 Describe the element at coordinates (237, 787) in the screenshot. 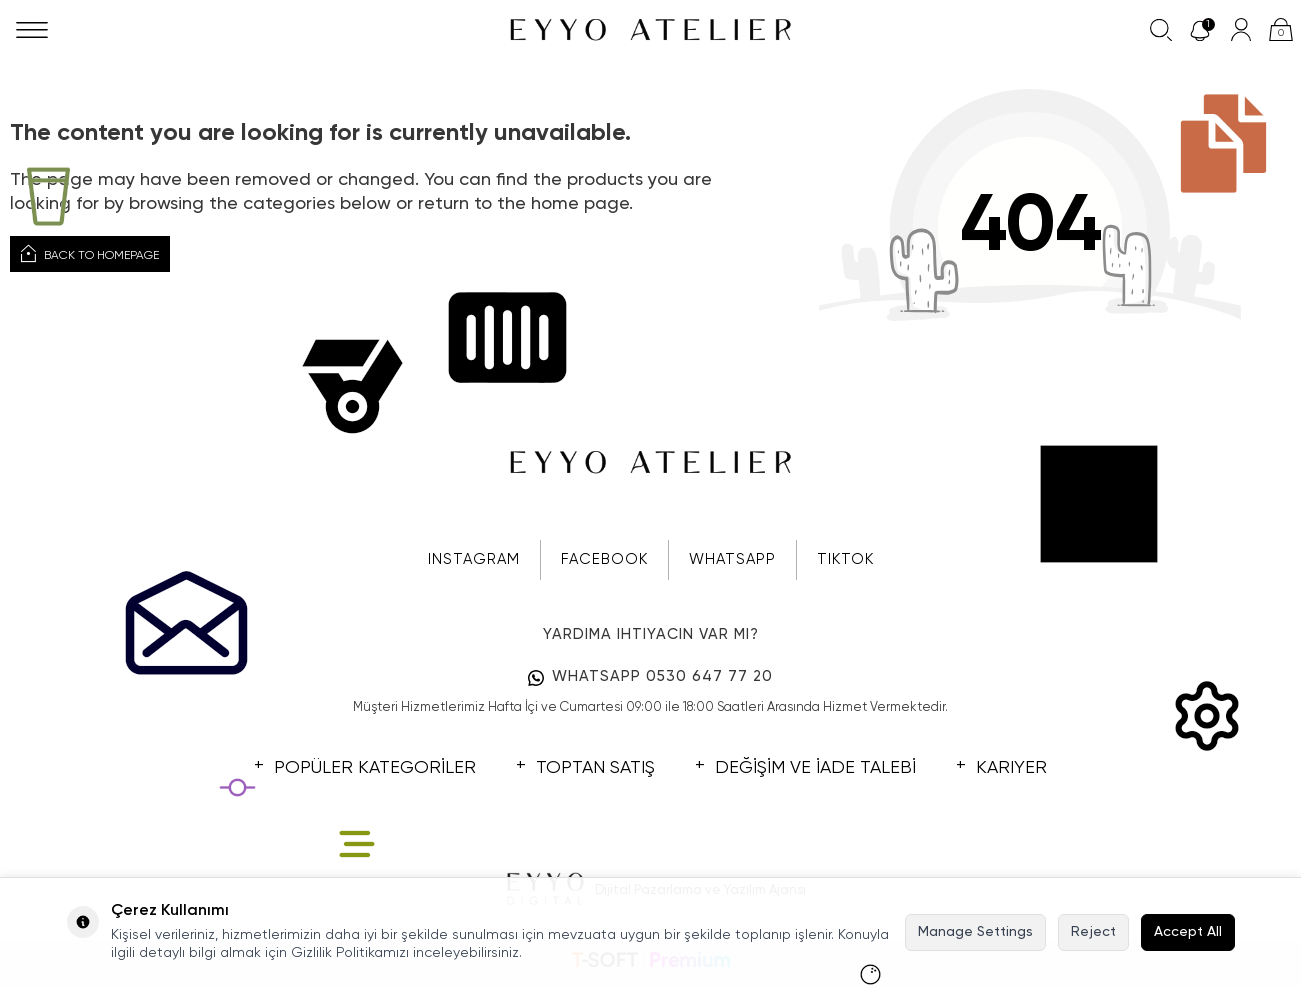

I see `view commit details in version control` at that location.